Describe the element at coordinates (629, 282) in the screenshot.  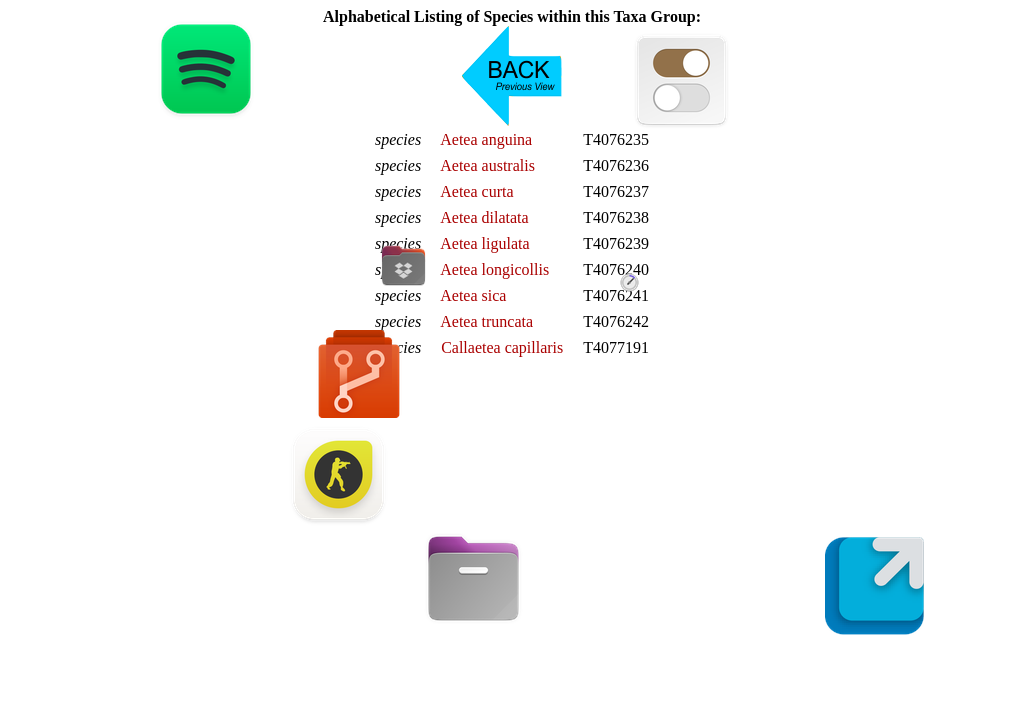
I see `open sysprof system profiler` at that location.